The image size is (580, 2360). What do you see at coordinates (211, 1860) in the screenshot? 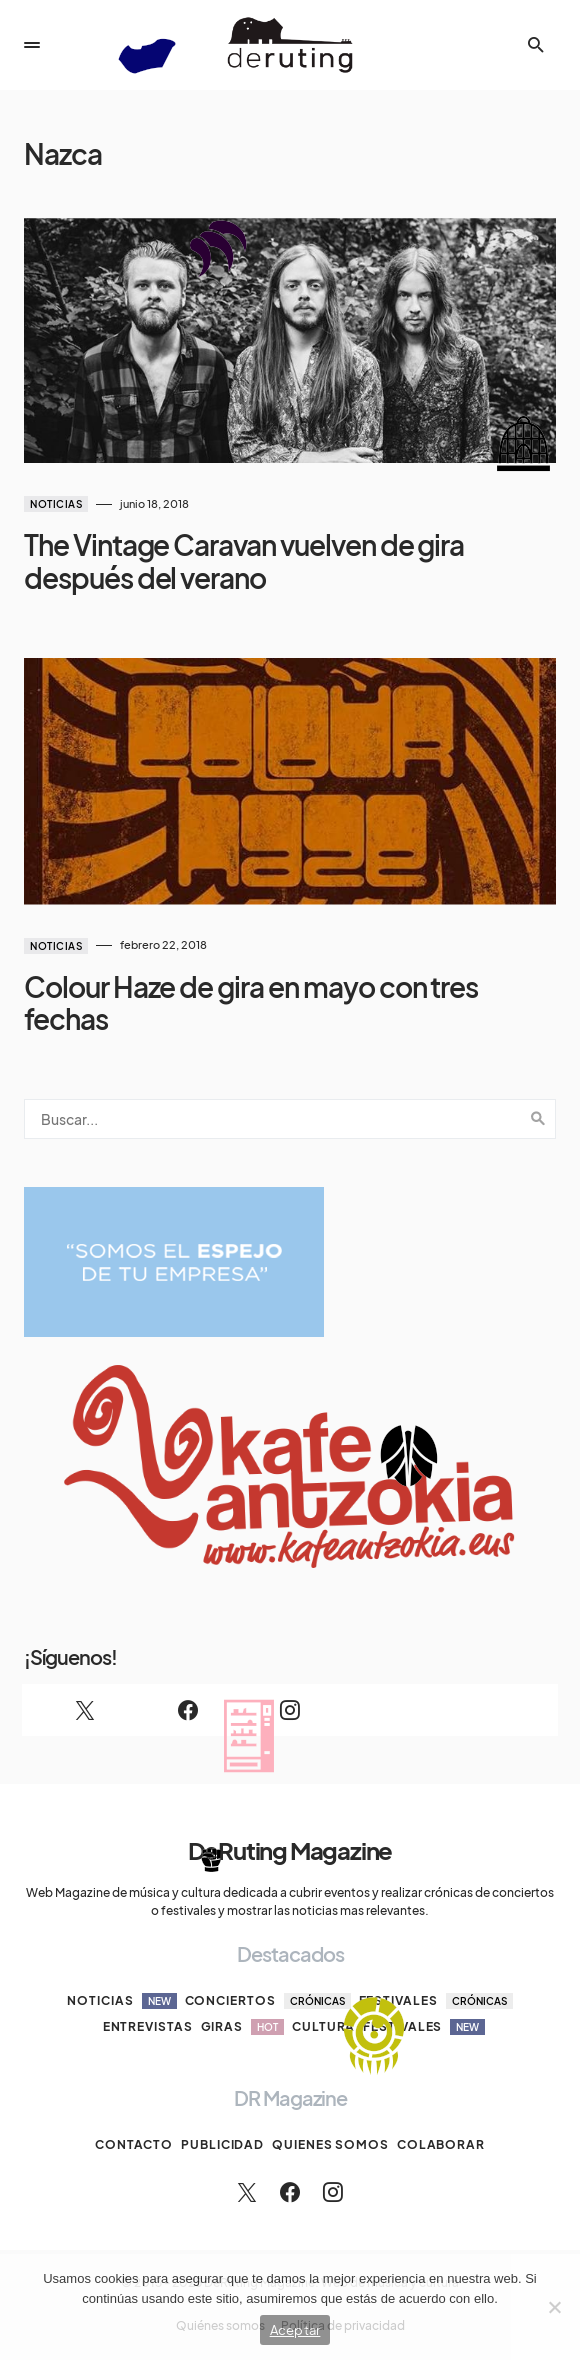
I see `indicates strength or power attribute in a game` at bounding box center [211, 1860].